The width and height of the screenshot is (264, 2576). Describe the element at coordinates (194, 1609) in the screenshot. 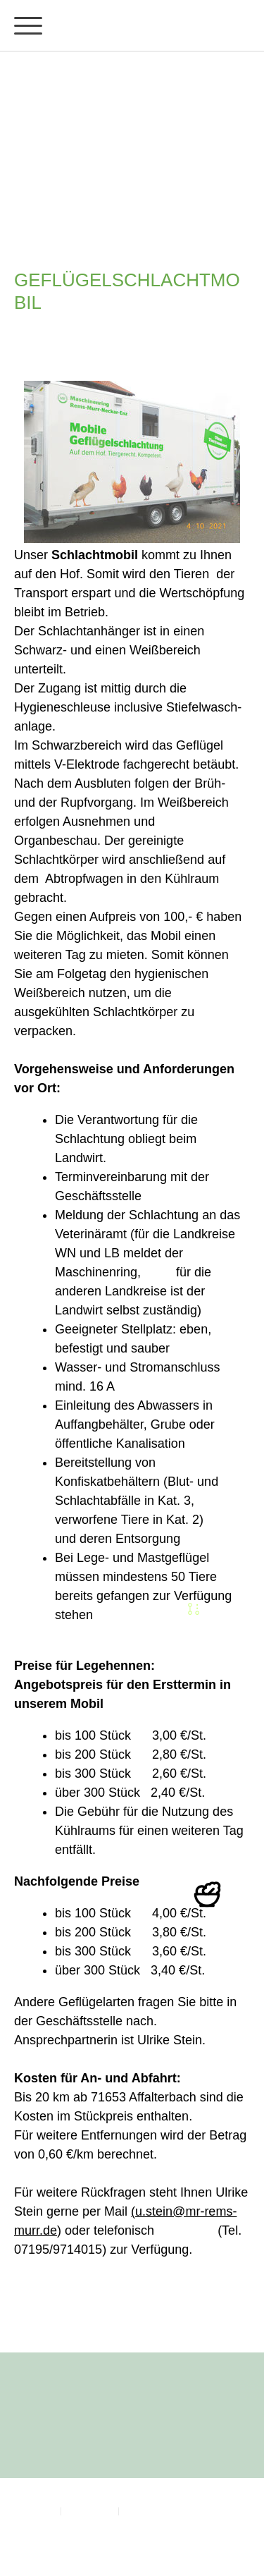

I see `draft pull request awaiting review` at that location.